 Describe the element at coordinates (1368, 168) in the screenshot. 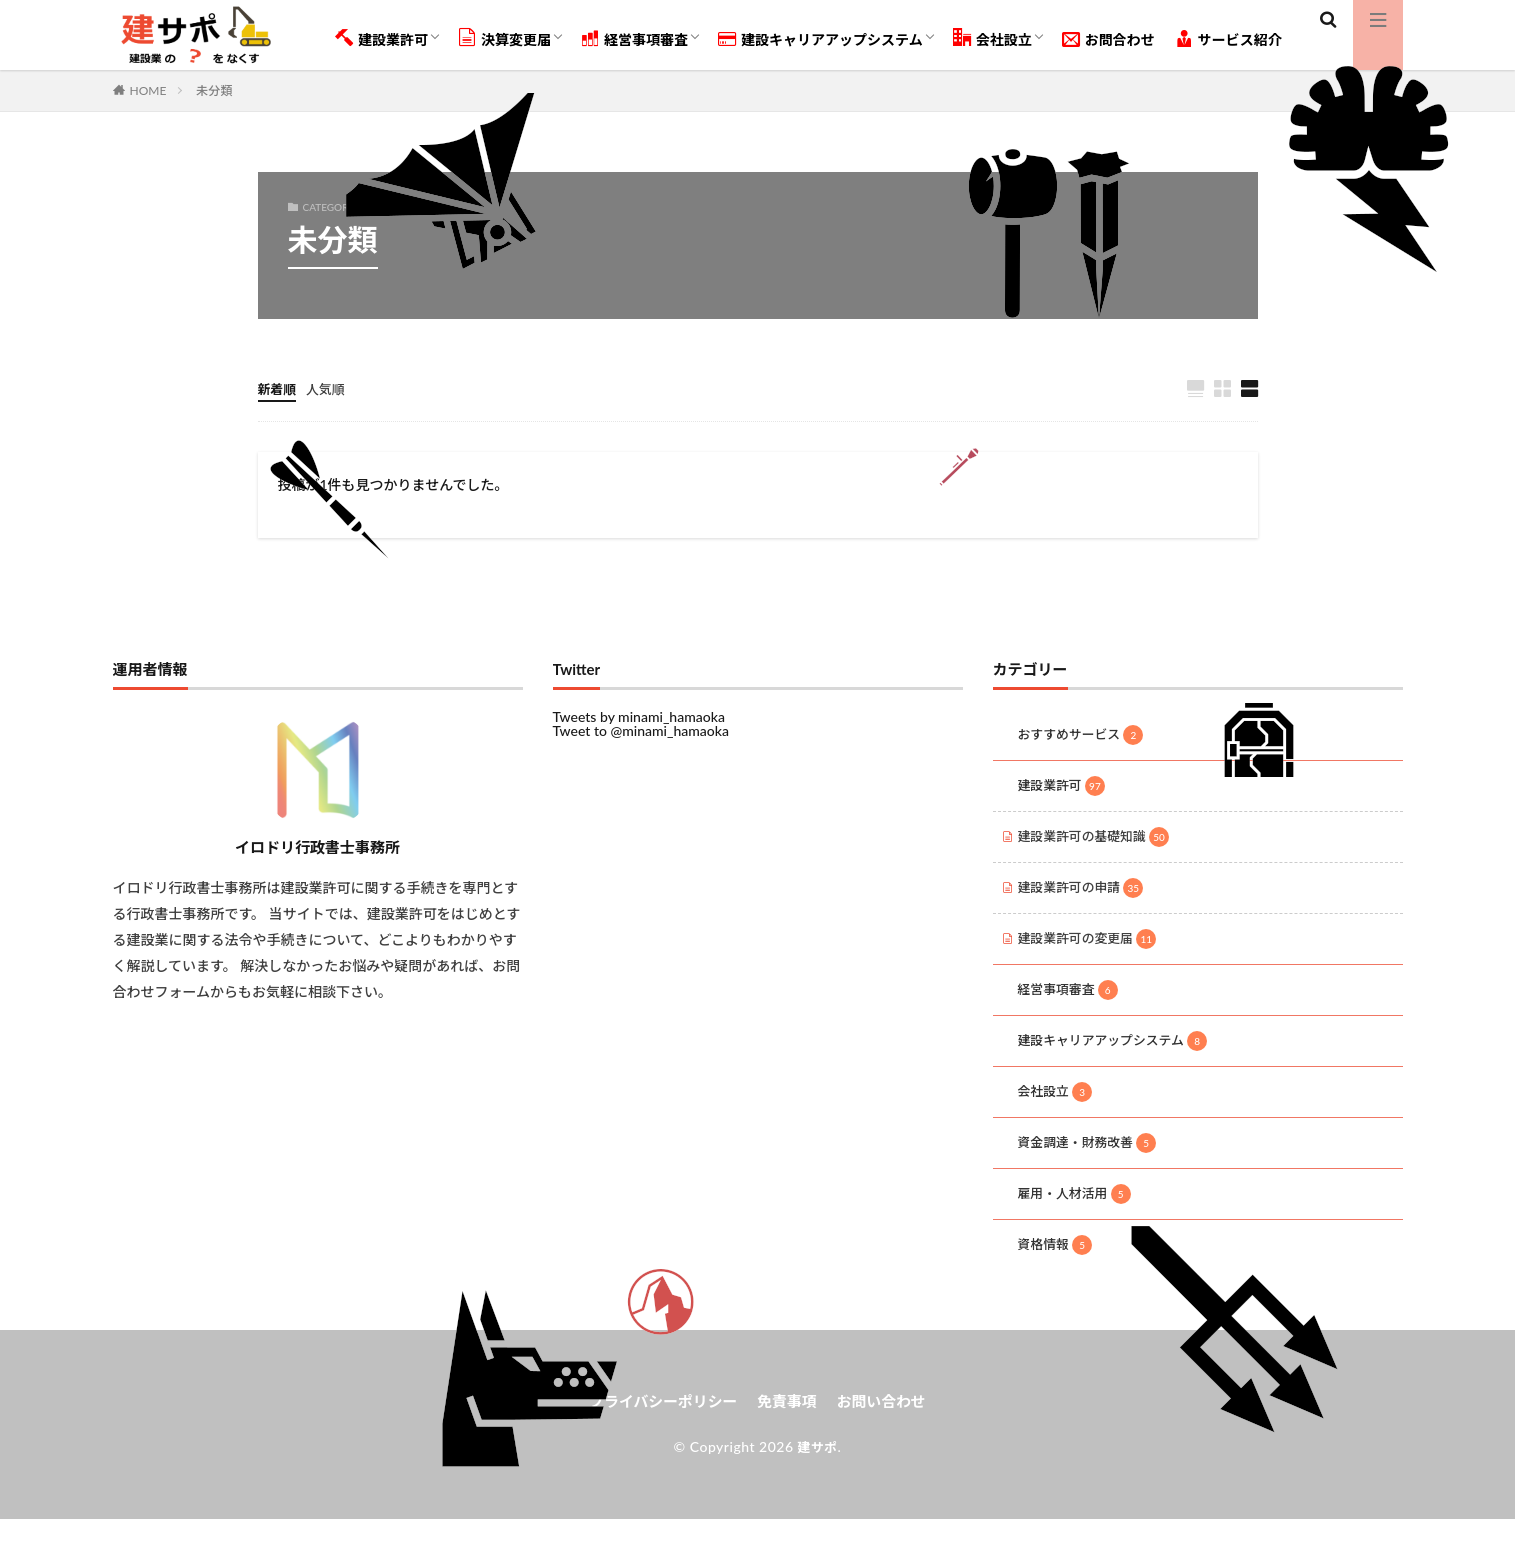

I see `start a brainstorming session` at that location.